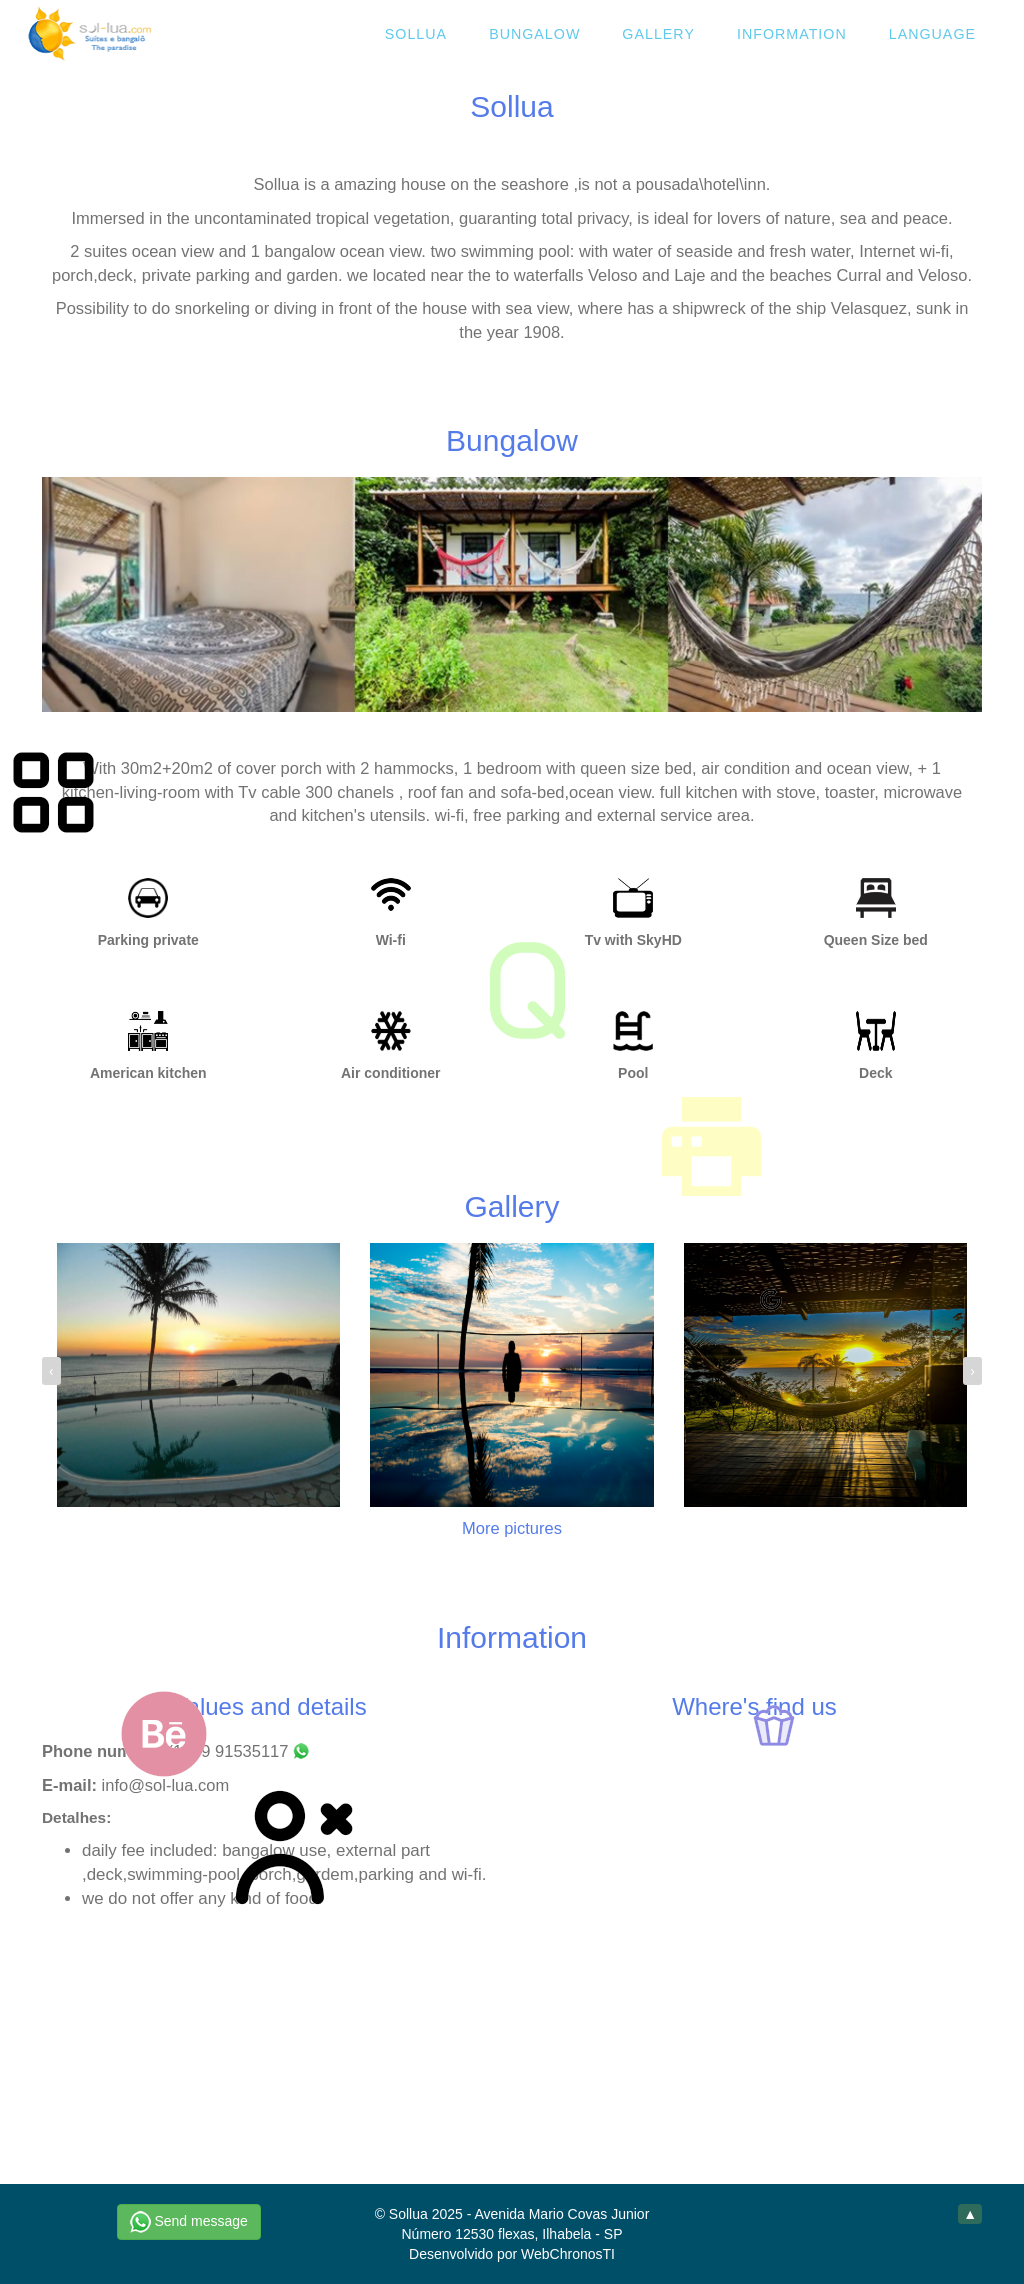 The image size is (1024, 2284). What do you see at coordinates (292, 1847) in the screenshot?
I see `remove a contact or user` at bounding box center [292, 1847].